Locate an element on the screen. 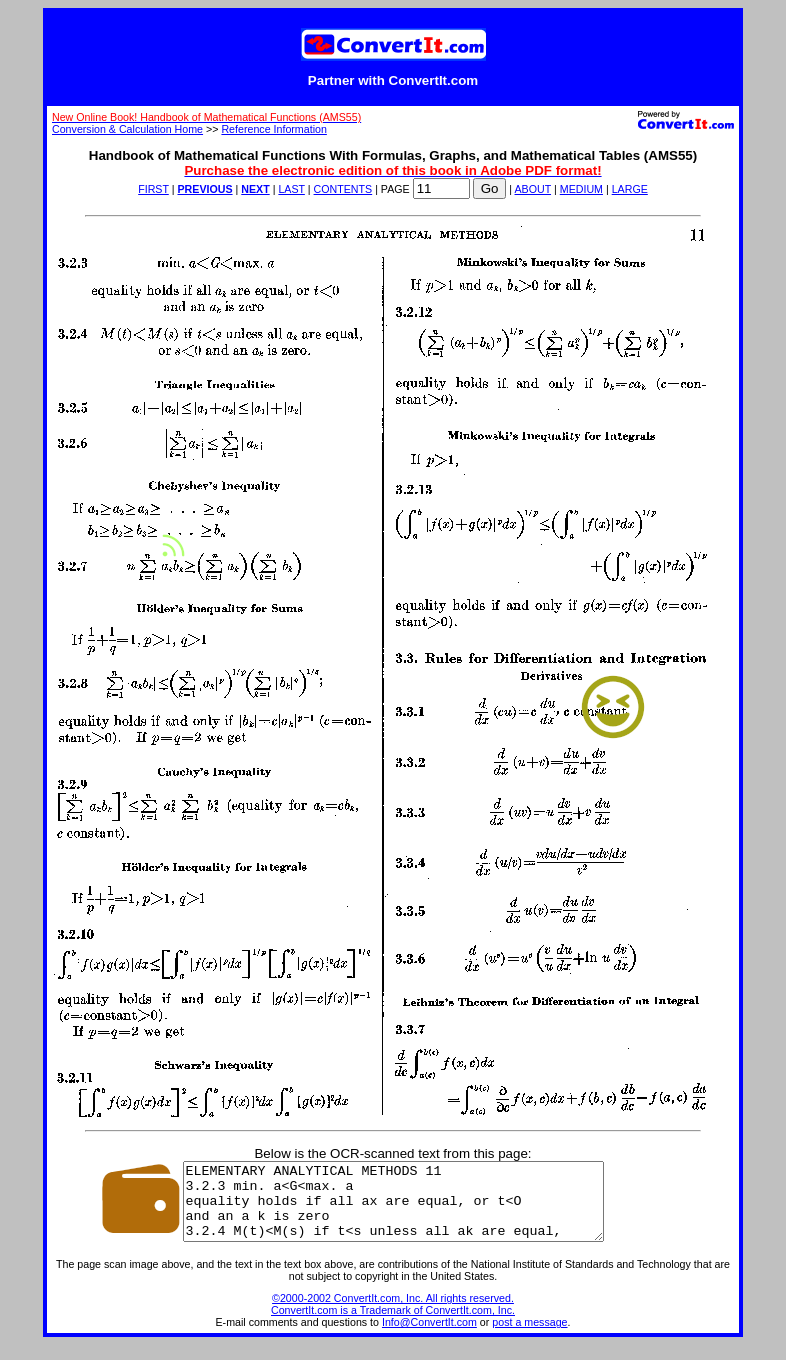 The image size is (786, 1360). access your wallet or payment methods is located at coordinates (141, 1200).